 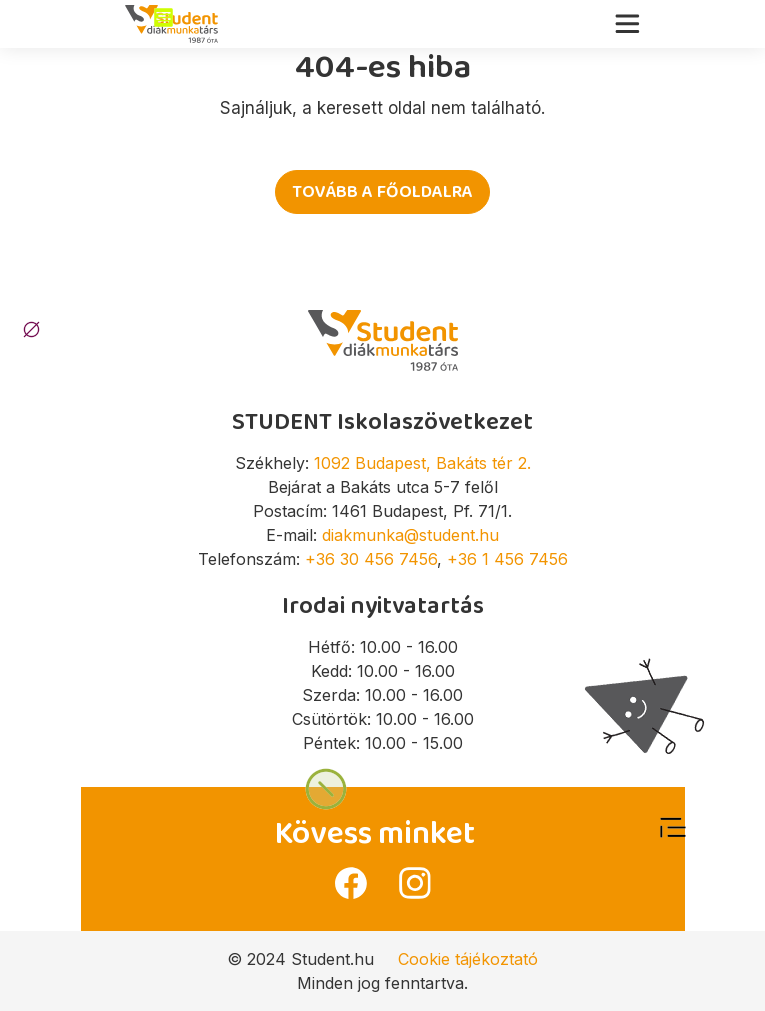 I want to click on indicates a prohibited or restricted action, so click(x=326, y=789).